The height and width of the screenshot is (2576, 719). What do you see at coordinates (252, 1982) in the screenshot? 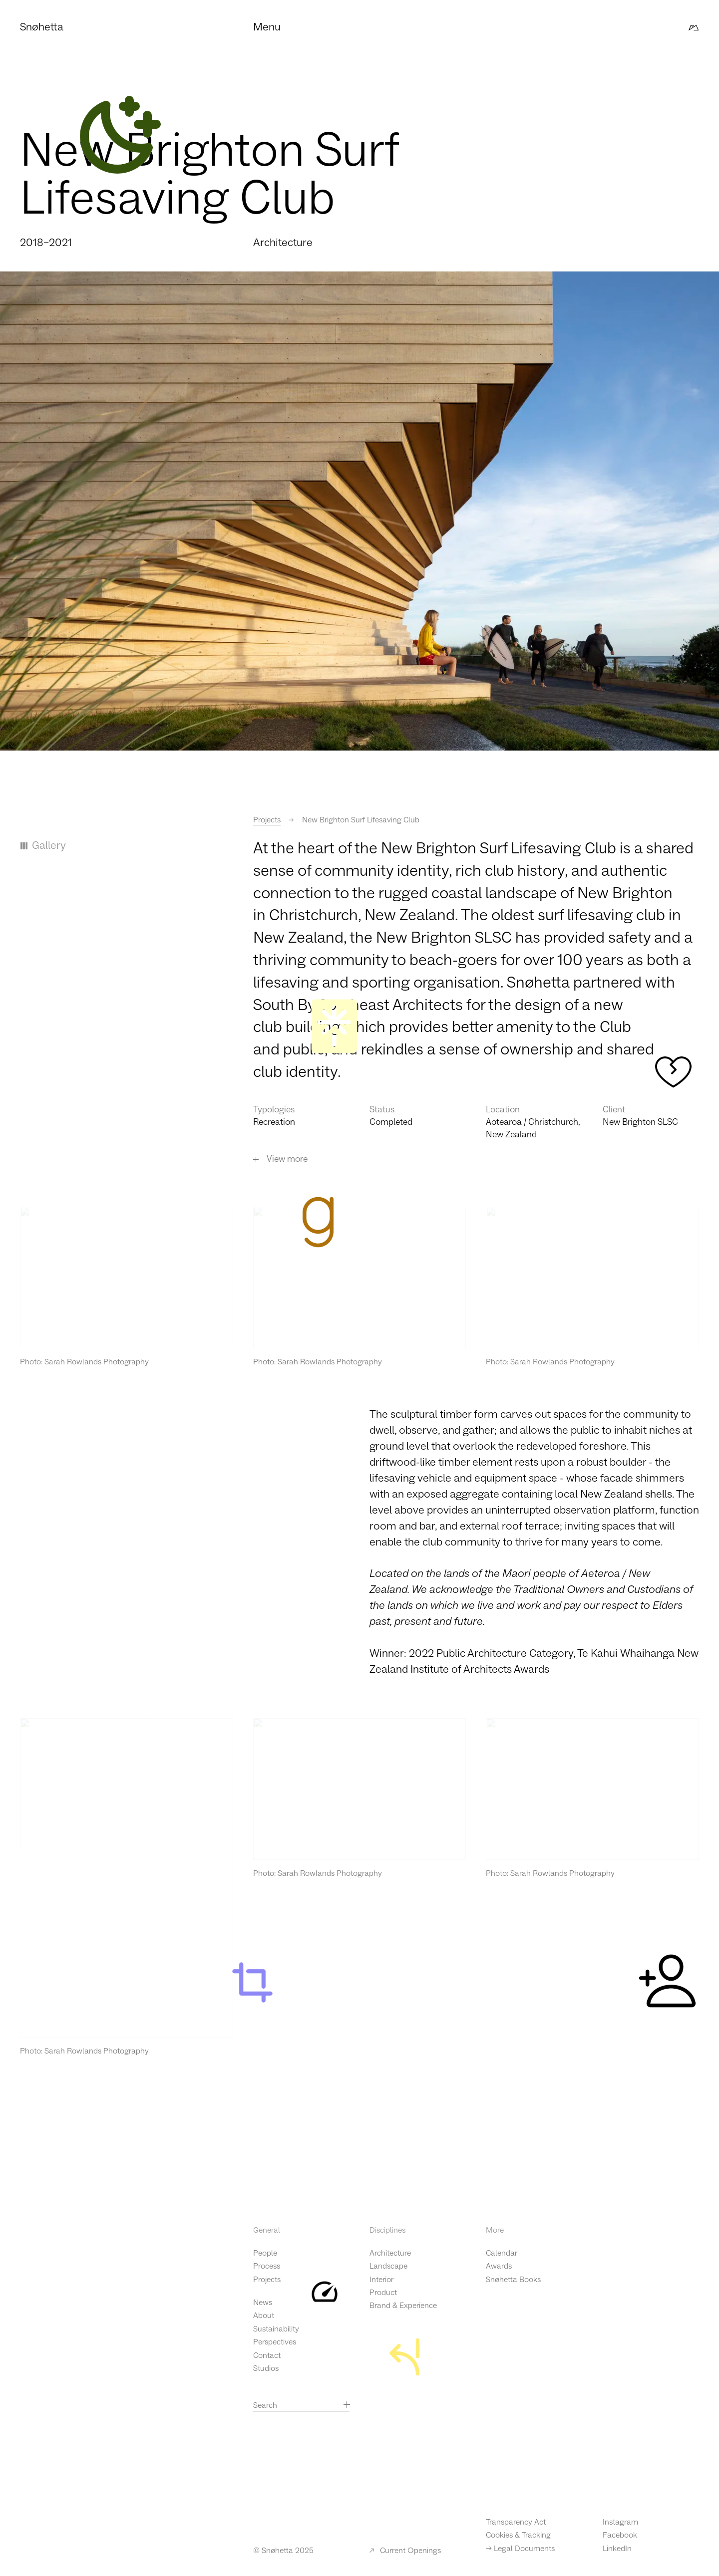
I see `crop an image or photo` at bounding box center [252, 1982].